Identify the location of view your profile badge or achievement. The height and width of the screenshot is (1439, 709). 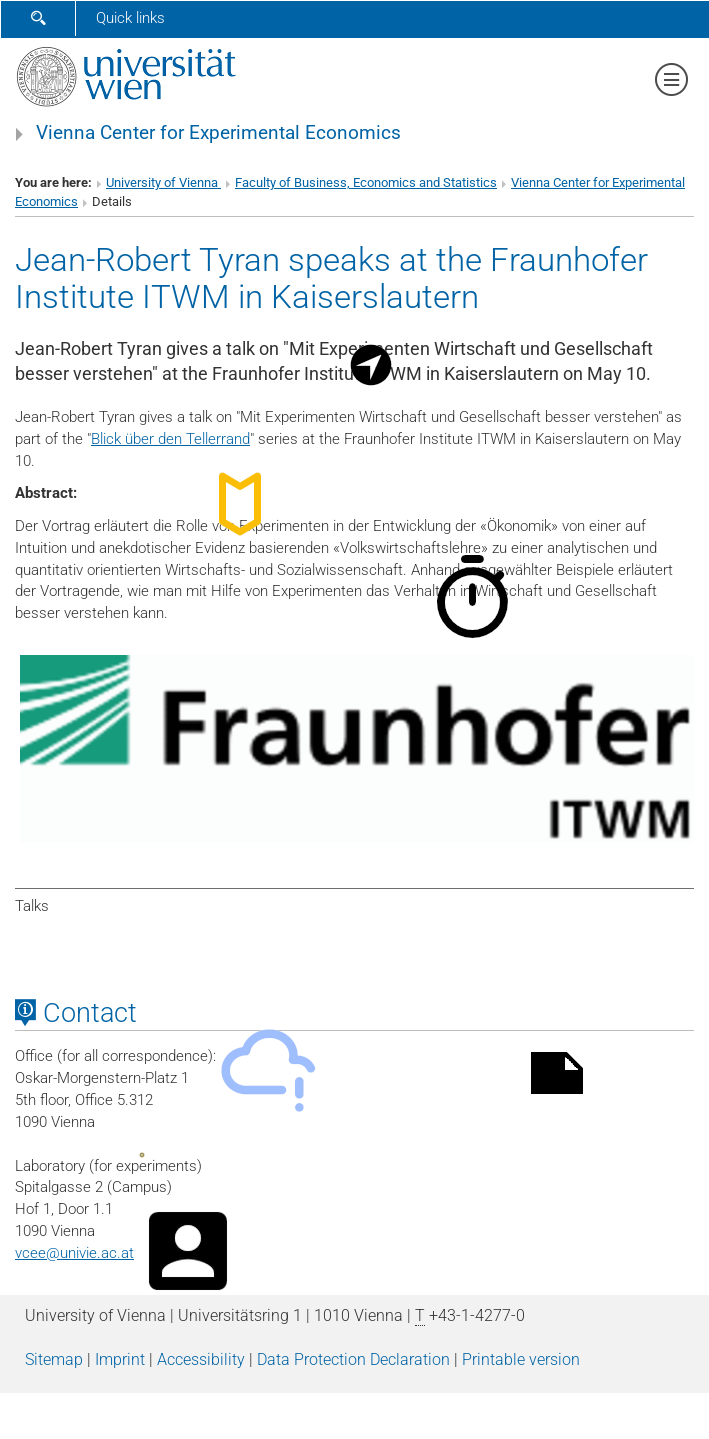
(240, 504).